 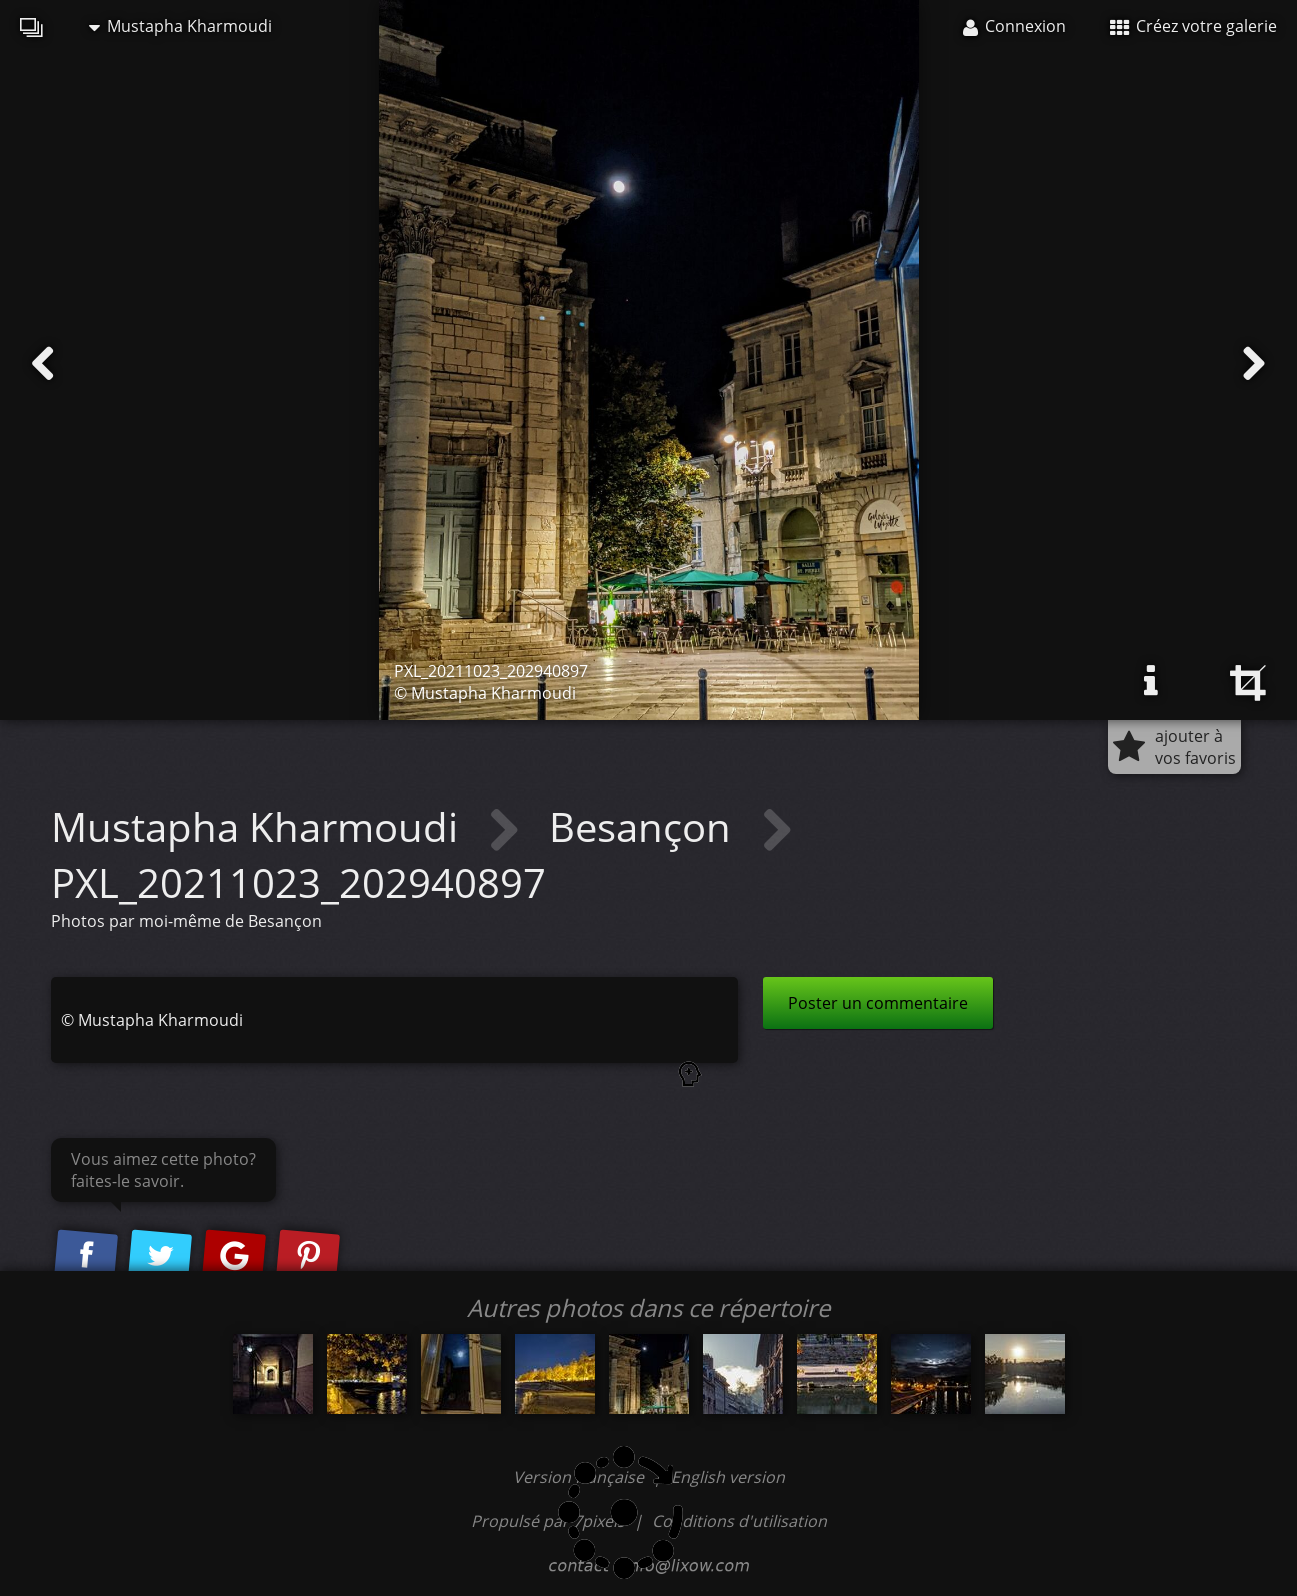 What do you see at coordinates (690, 1074) in the screenshot?
I see `access mental health resources` at bounding box center [690, 1074].